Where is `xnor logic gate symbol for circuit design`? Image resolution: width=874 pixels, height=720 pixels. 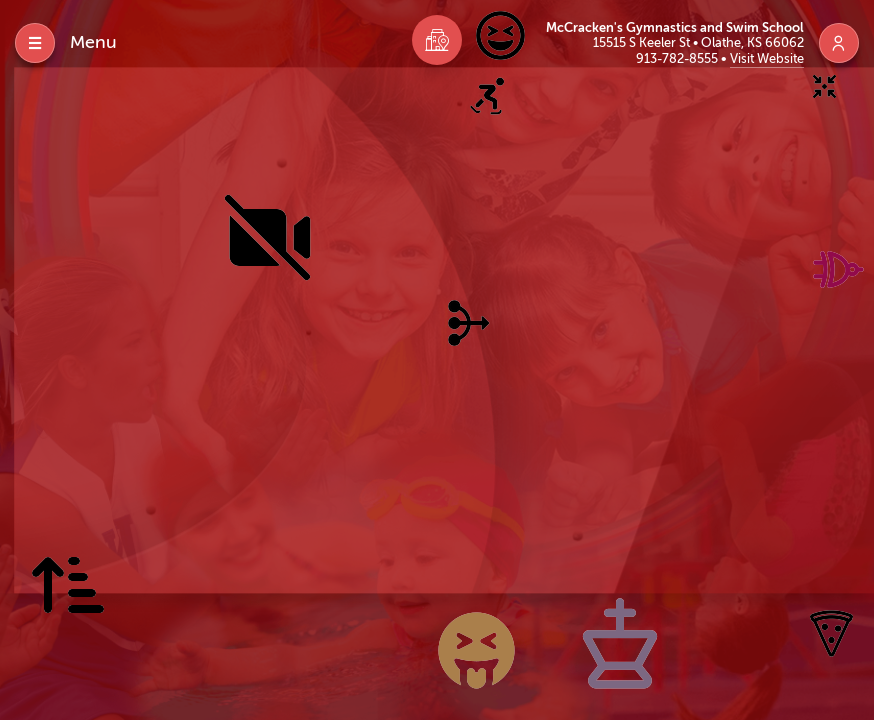
xnor logic gate symbol for circuit design is located at coordinates (838, 269).